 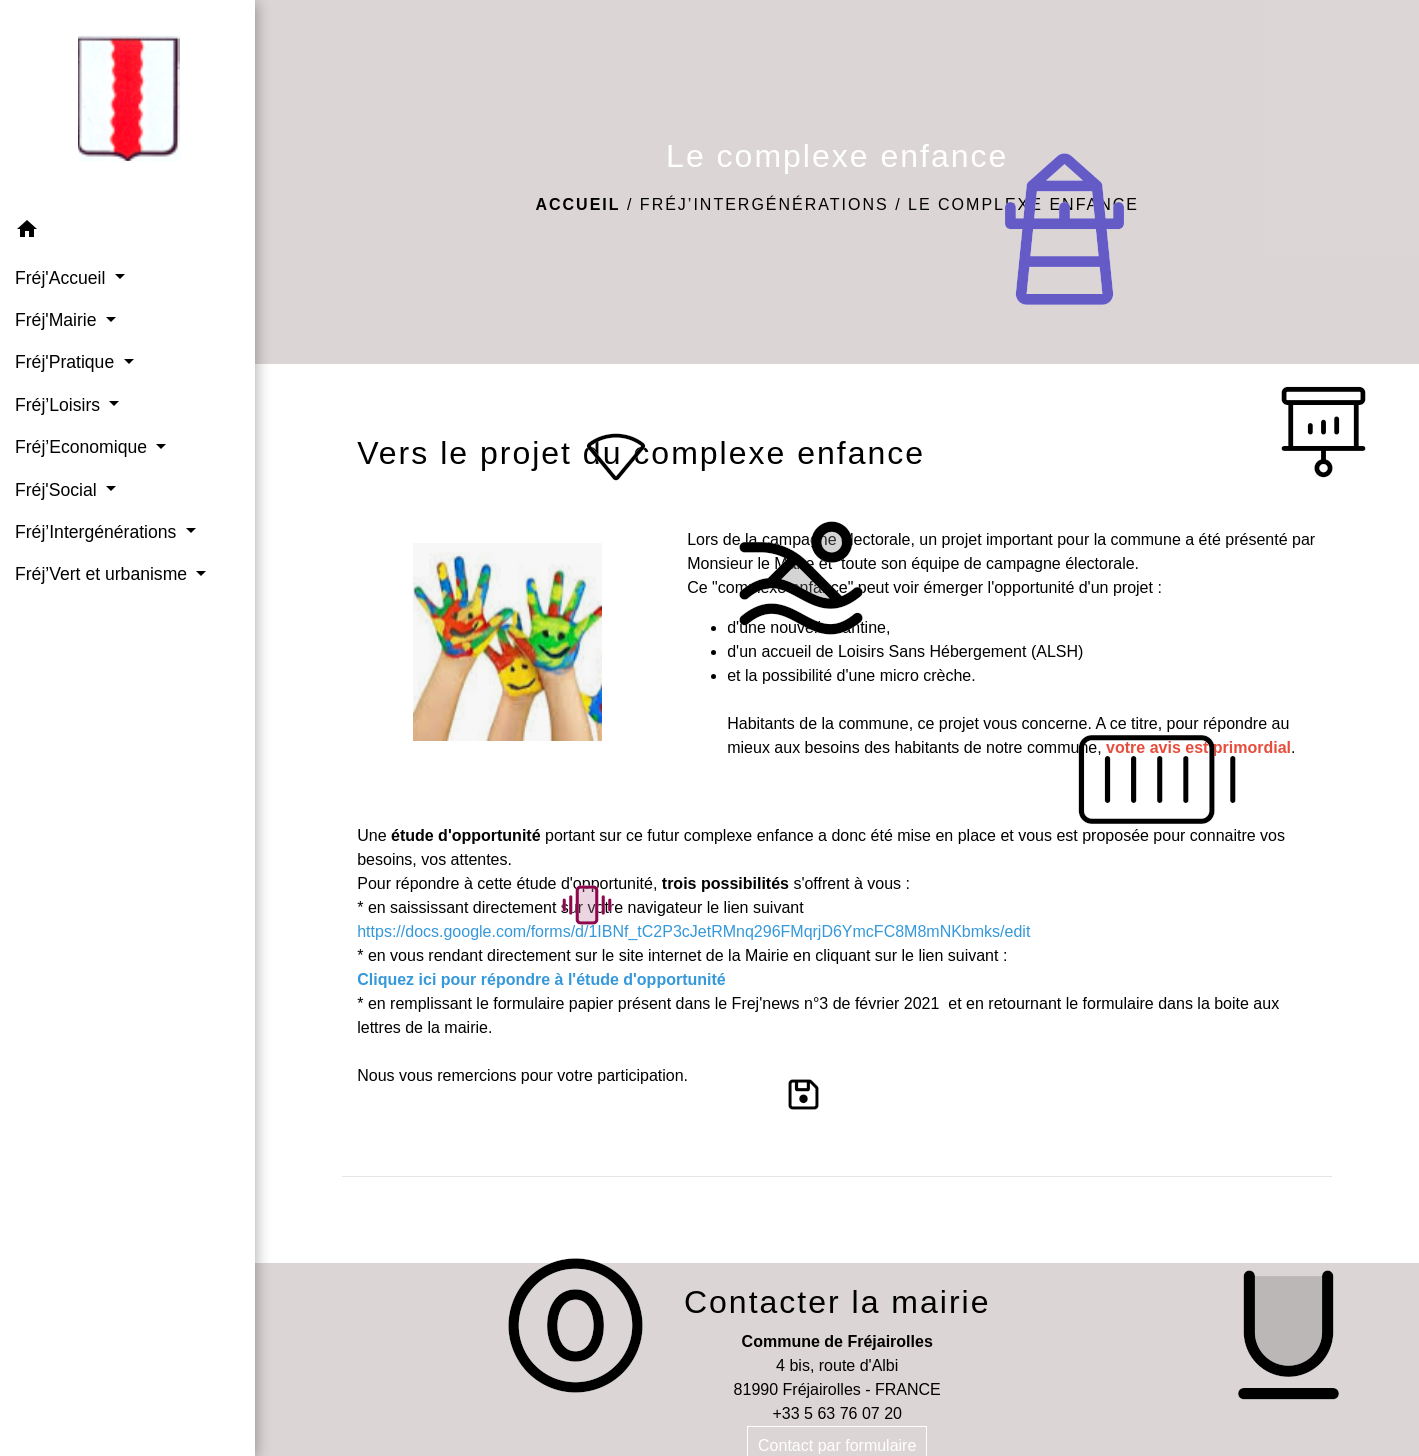 What do you see at coordinates (587, 905) in the screenshot?
I see `toggle vibration mode on your device` at bounding box center [587, 905].